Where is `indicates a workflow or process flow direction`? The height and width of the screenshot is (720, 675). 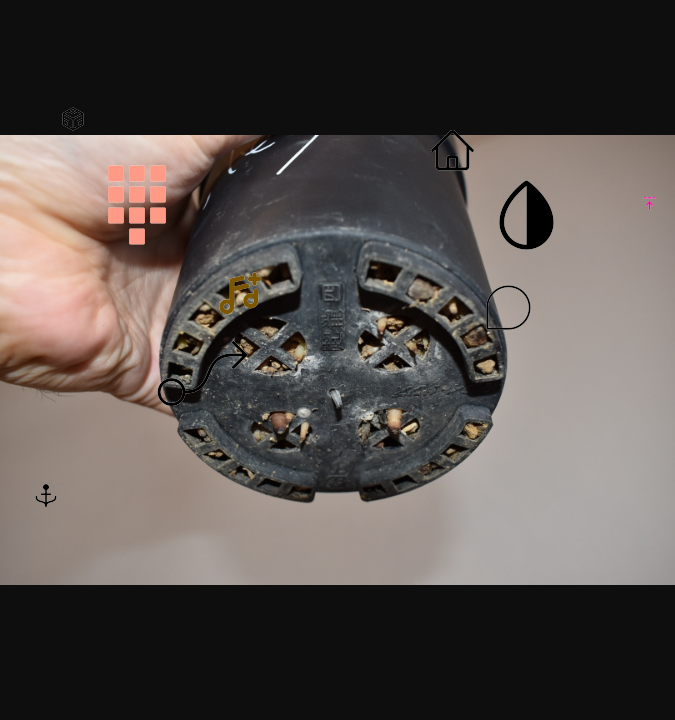 indicates a workflow or process flow direction is located at coordinates (202, 373).